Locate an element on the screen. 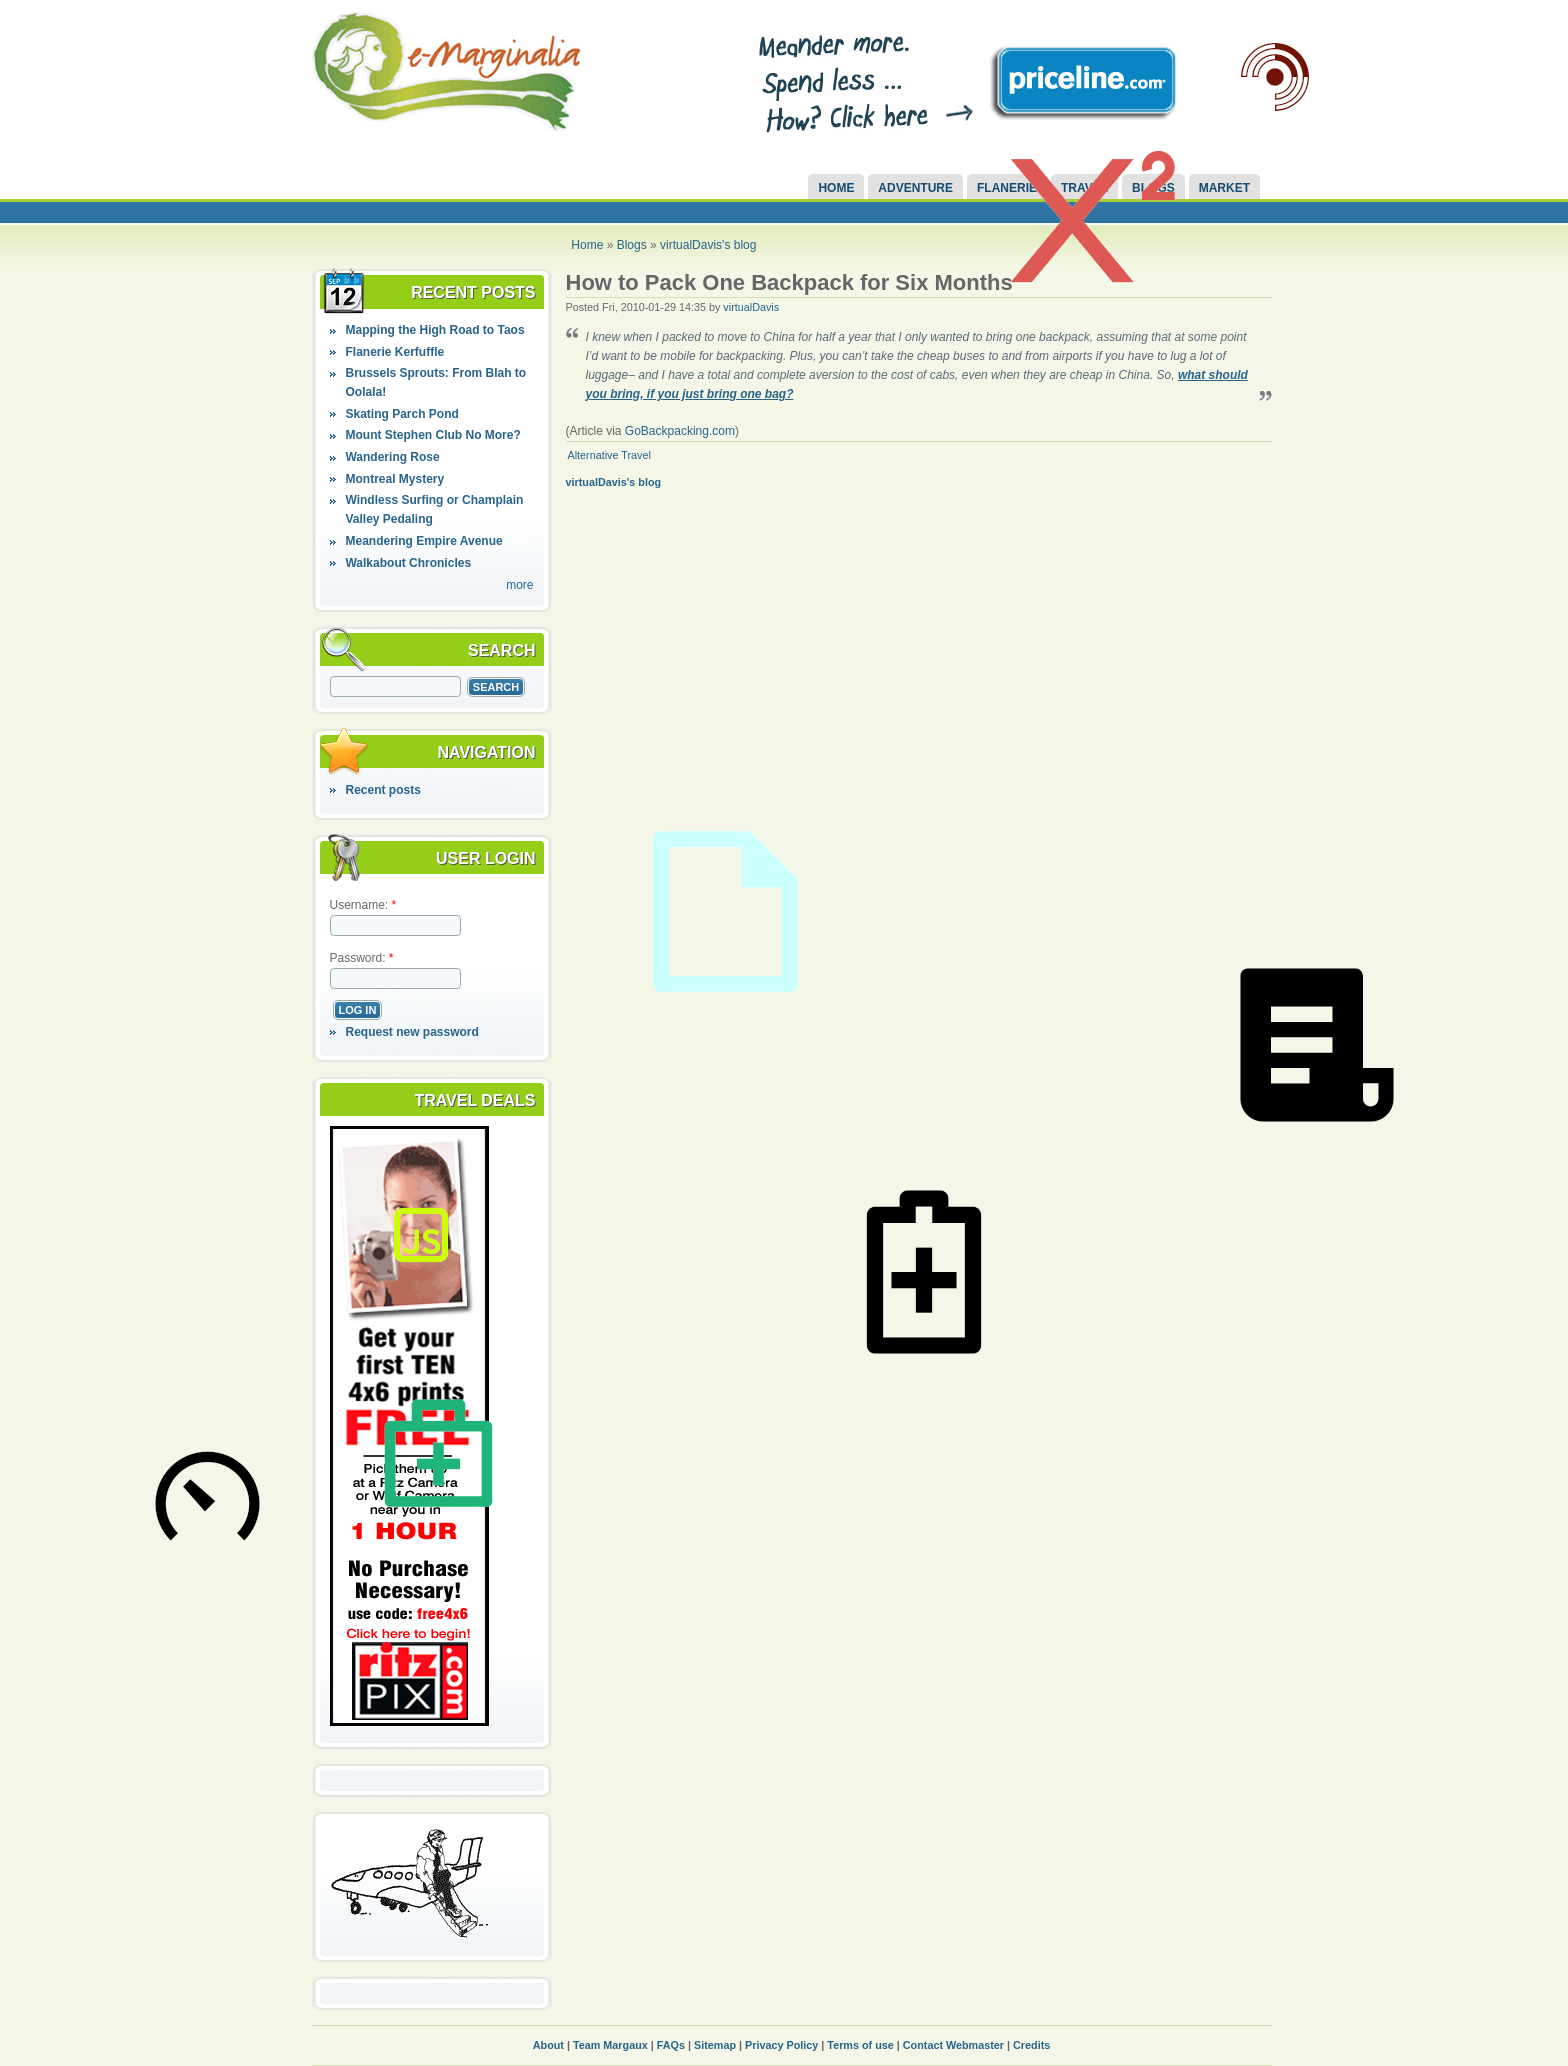  view or open a document is located at coordinates (725, 911).